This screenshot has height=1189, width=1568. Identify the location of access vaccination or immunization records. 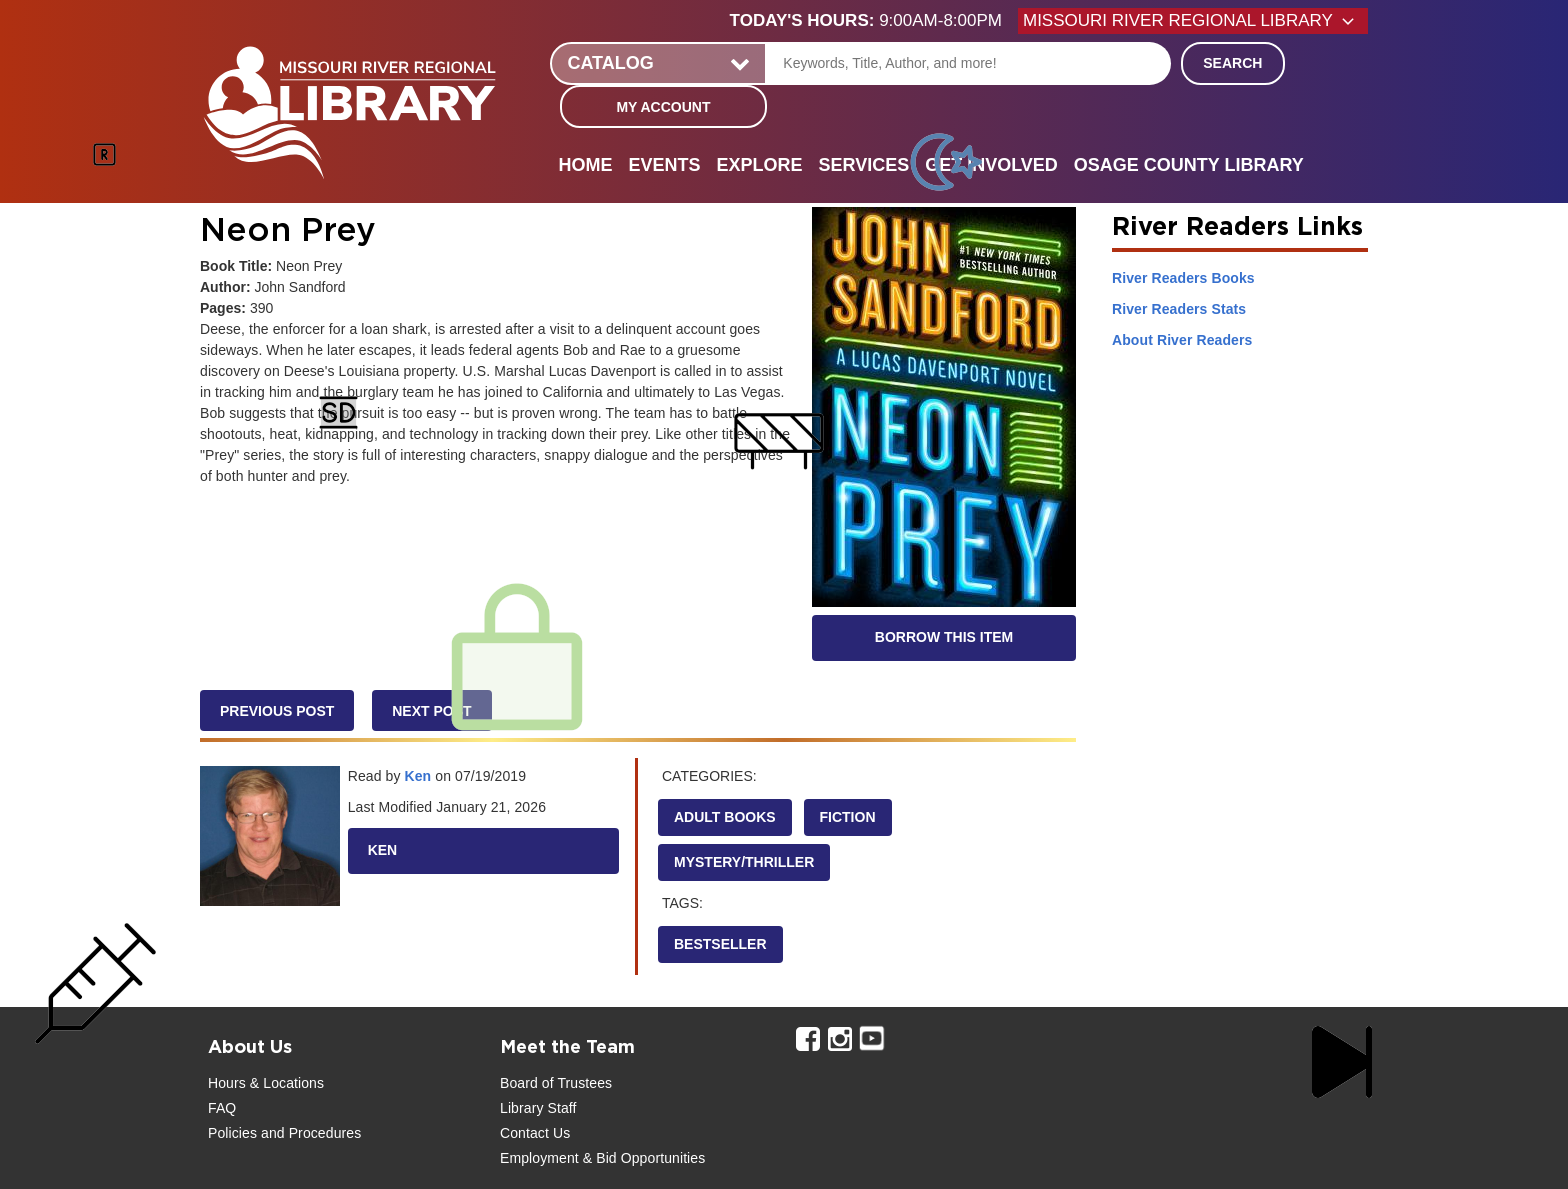
(95, 983).